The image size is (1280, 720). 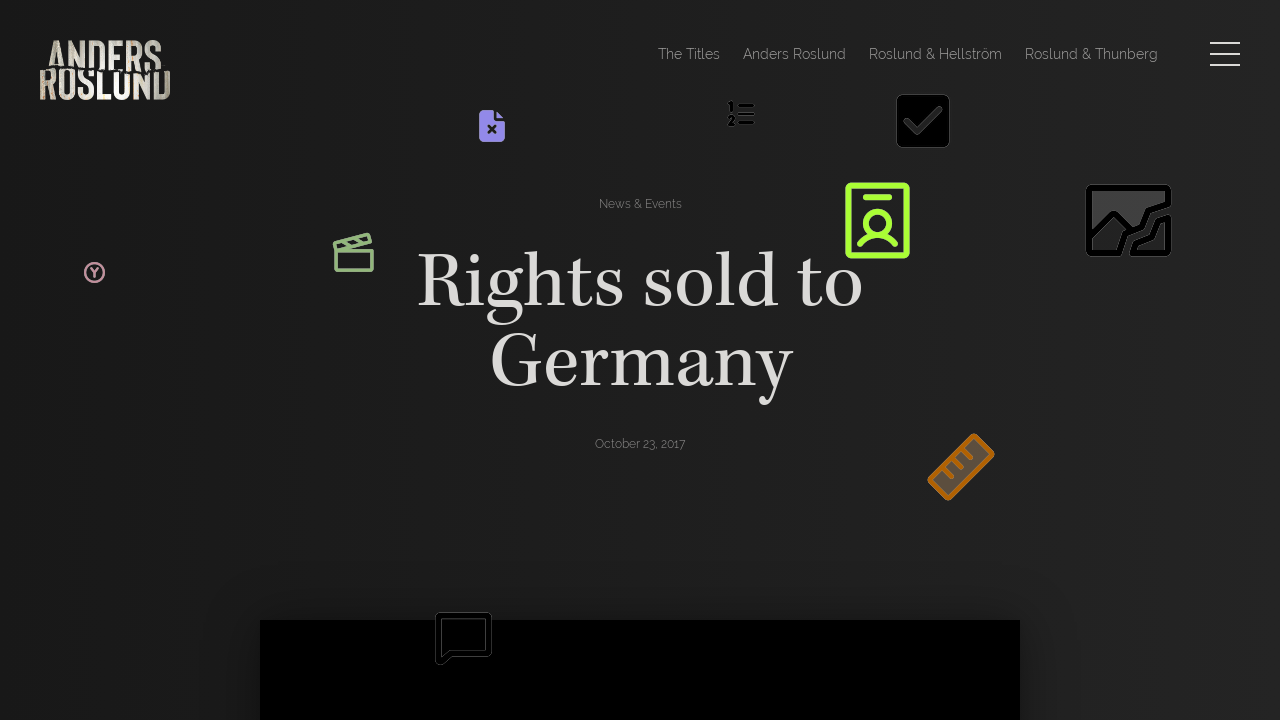 I want to click on view user profile or identity information, so click(x=877, y=220).